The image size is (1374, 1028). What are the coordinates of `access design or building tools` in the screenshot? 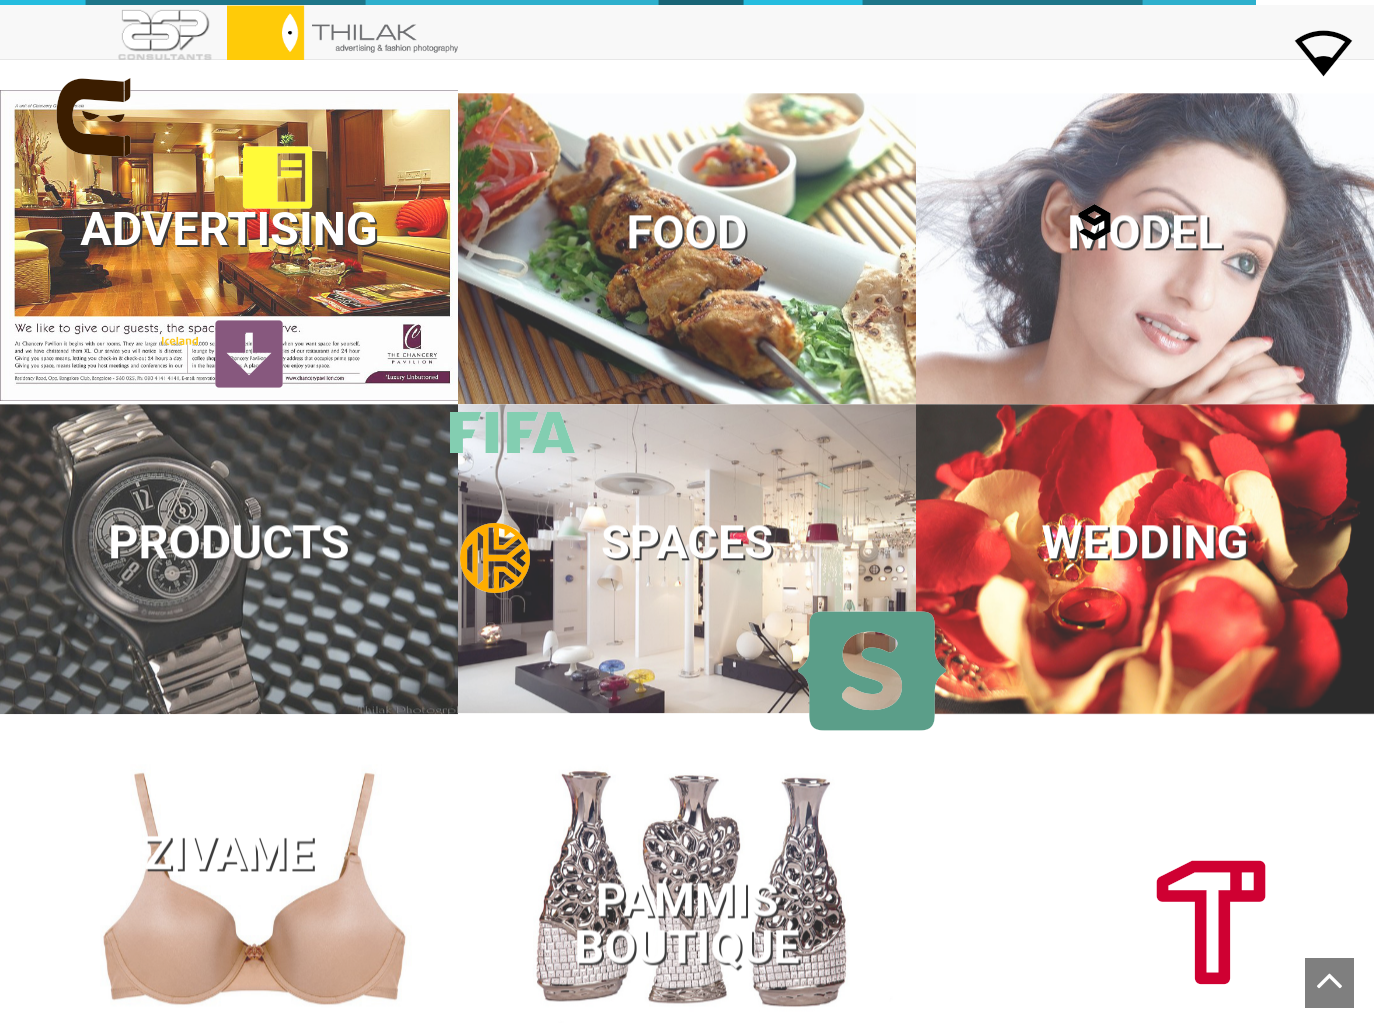 It's located at (1212, 919).